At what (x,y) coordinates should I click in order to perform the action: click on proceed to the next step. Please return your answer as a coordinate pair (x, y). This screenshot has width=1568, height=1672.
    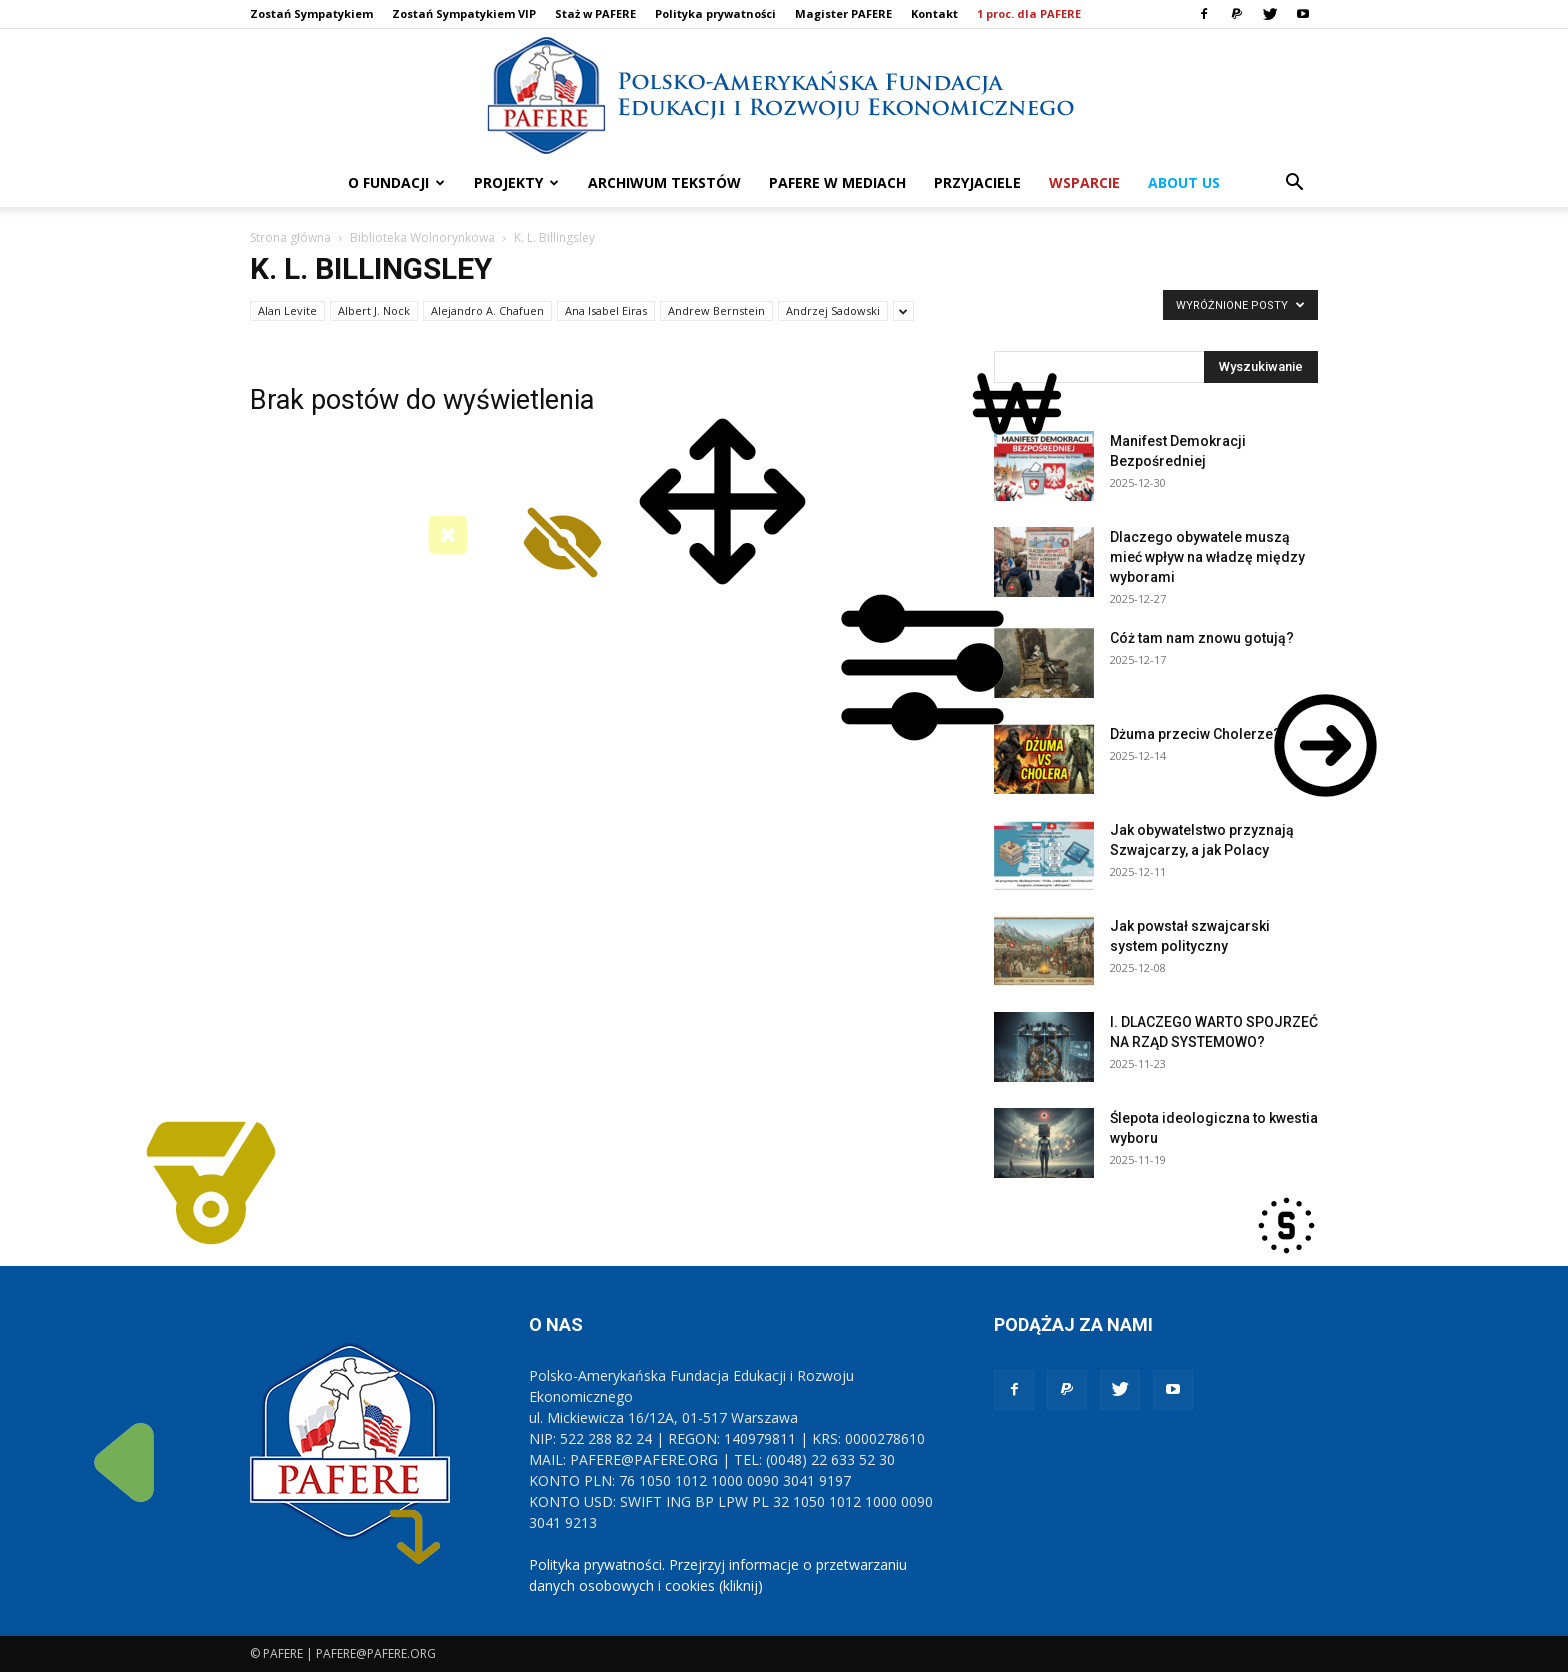
    Looking at the image, I should click on (1325, 745).